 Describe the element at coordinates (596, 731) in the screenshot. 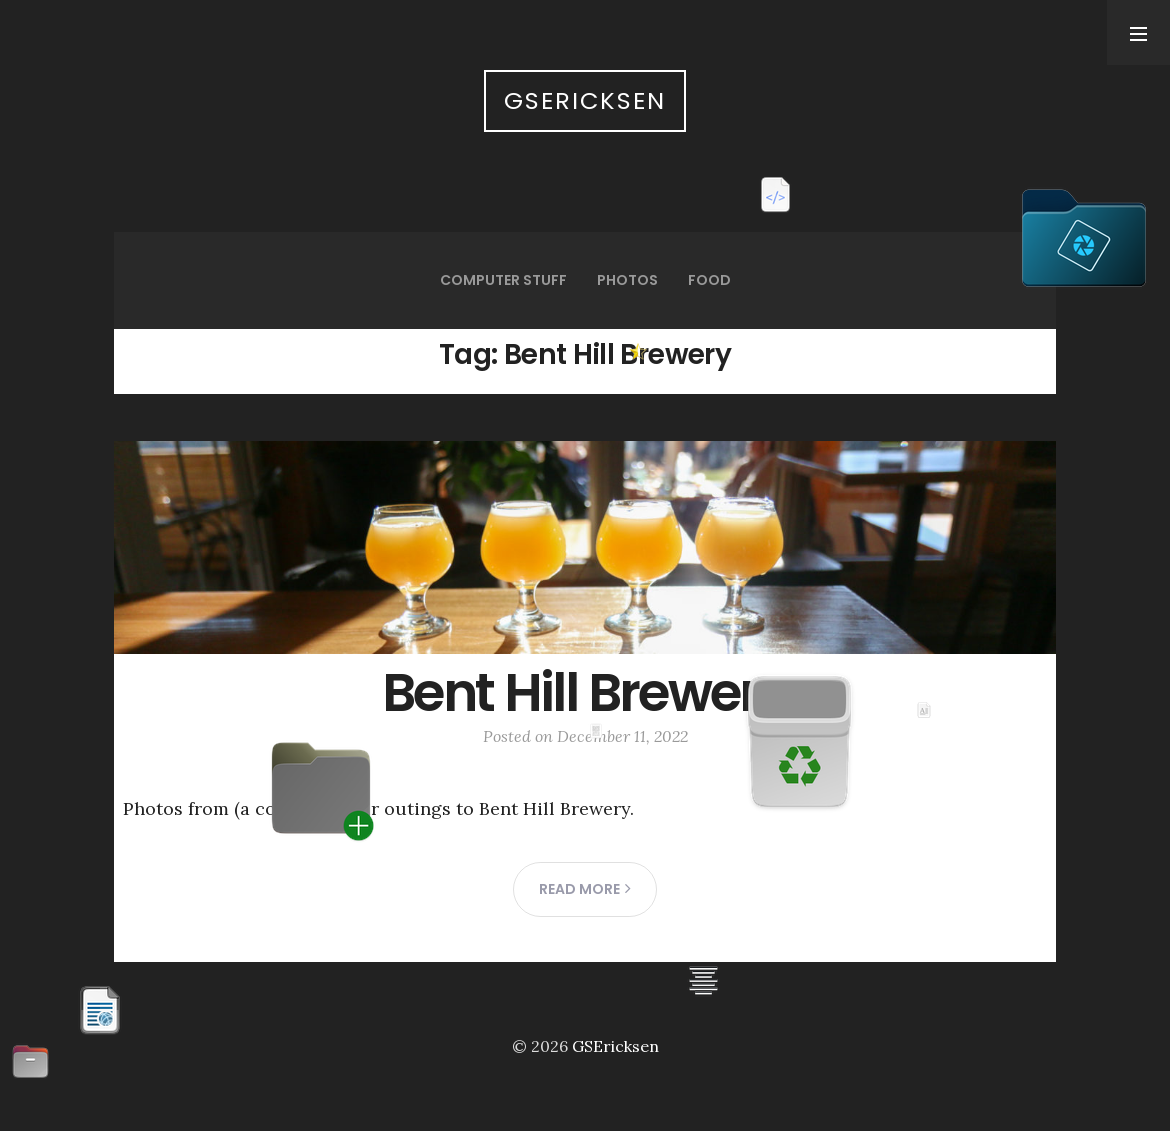

I see `indicates a binary or raw data file` at that location.